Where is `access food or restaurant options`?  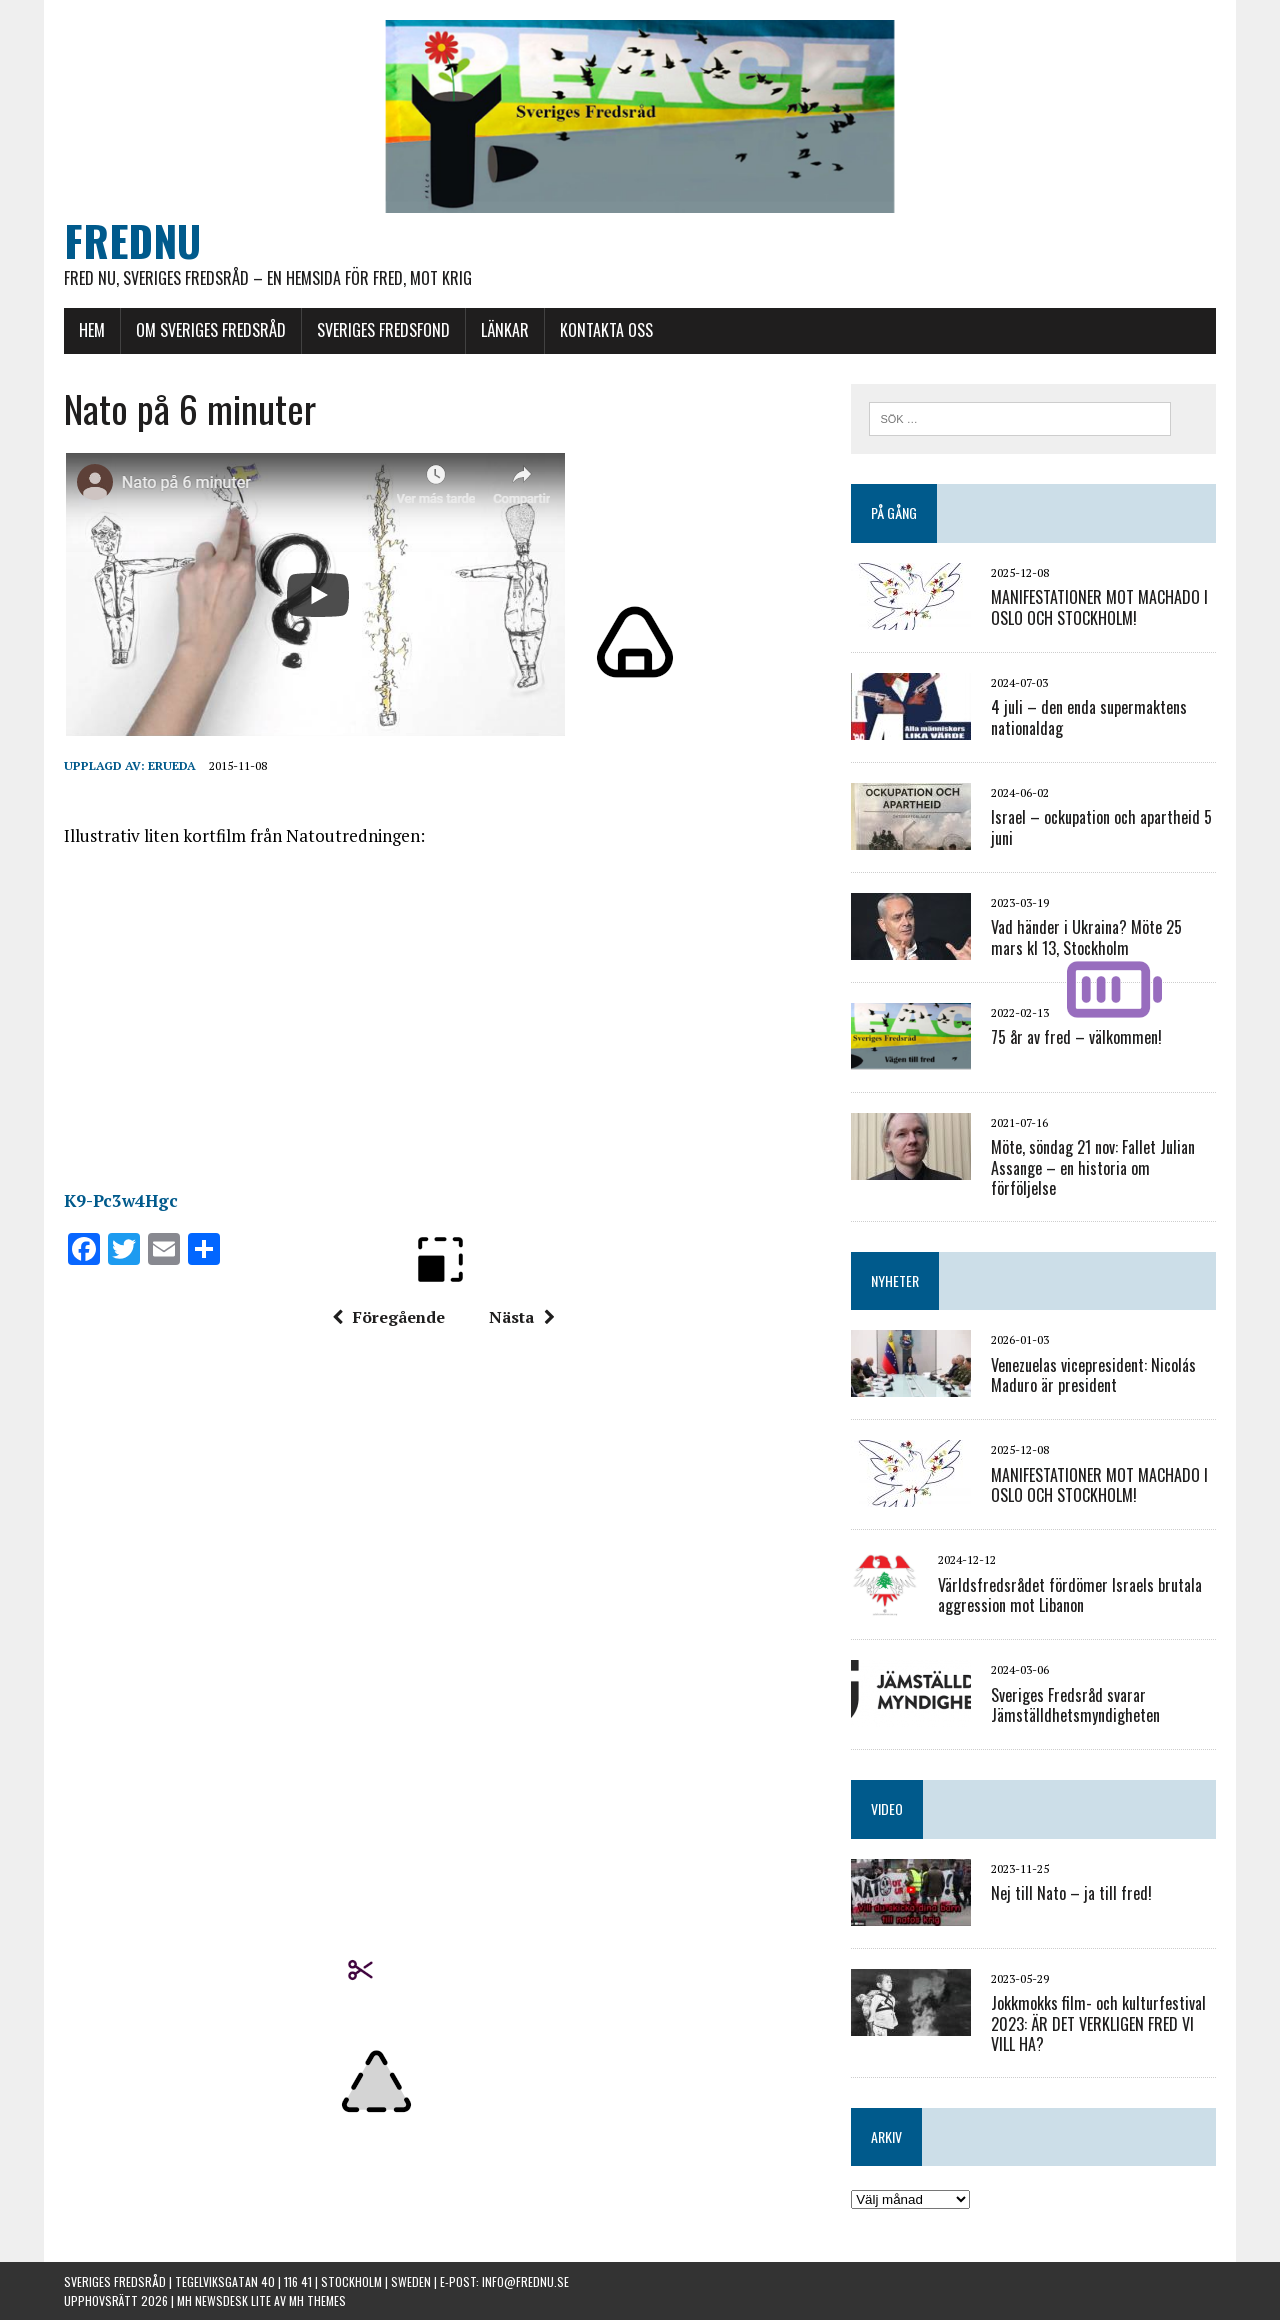 access food or restaurant options is located at coordinates (635, 642).